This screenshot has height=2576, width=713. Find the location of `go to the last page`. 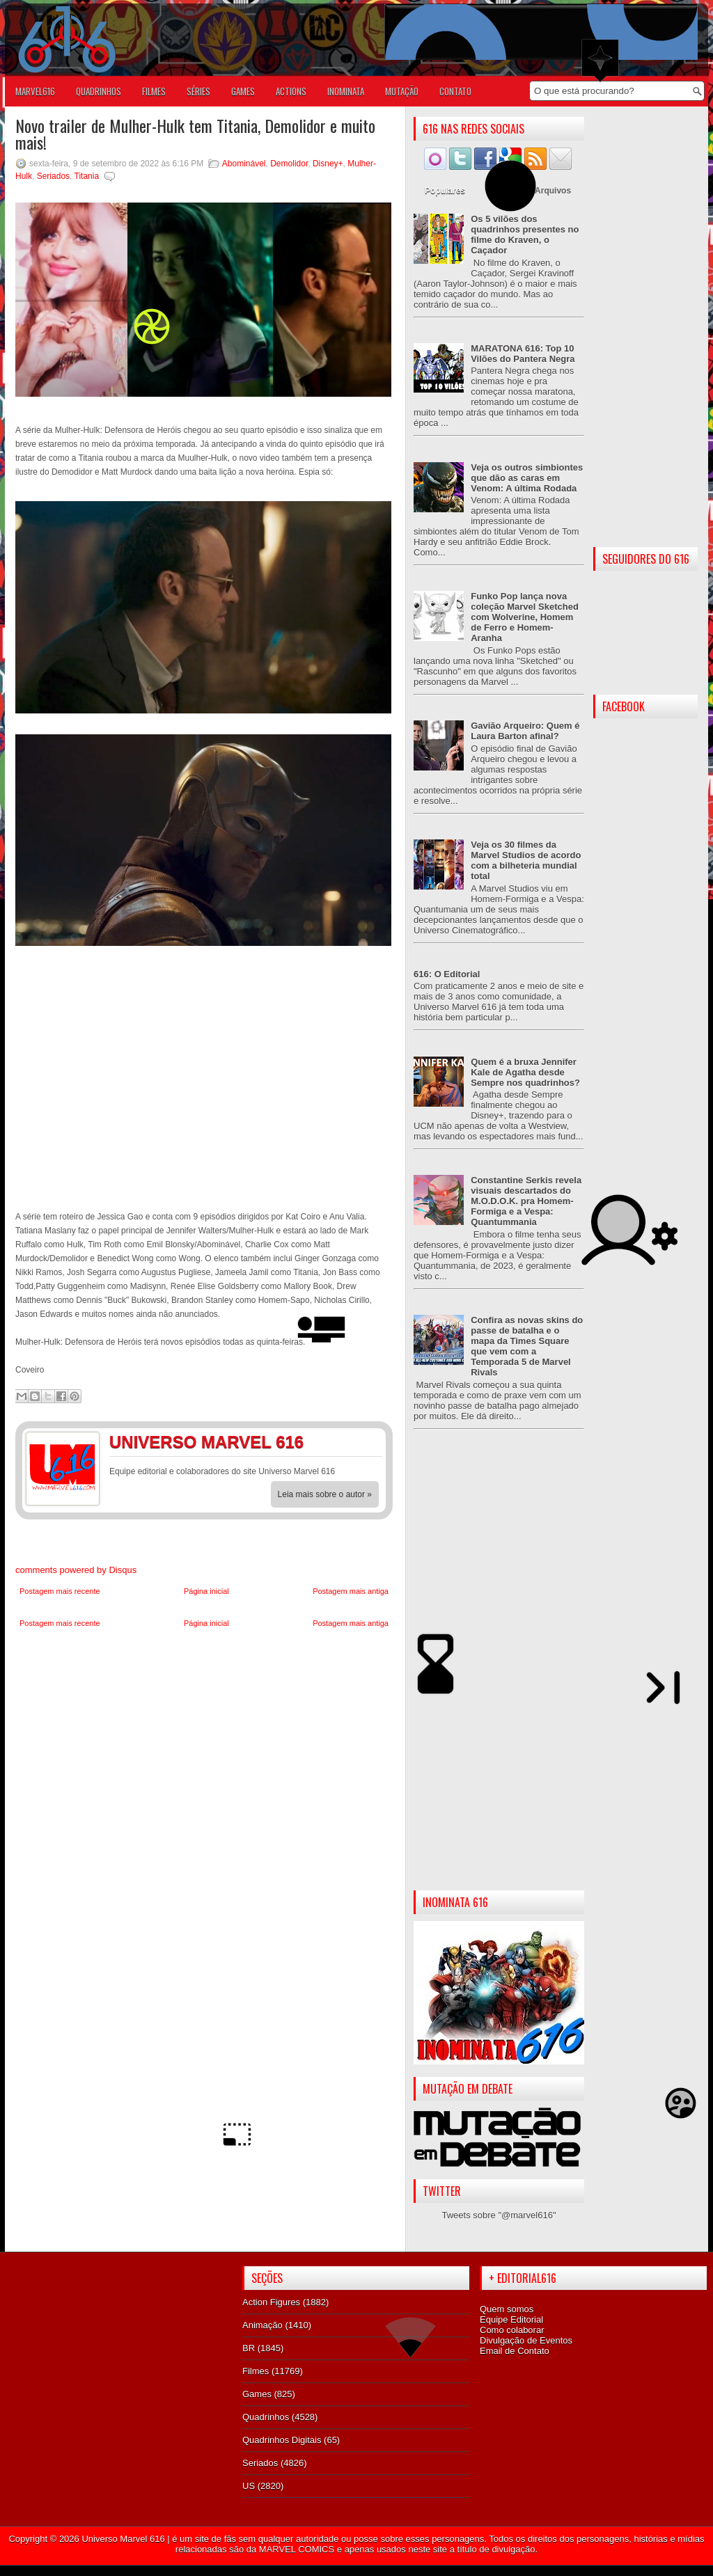

go to the last page is located at coordinates (663, 1687).